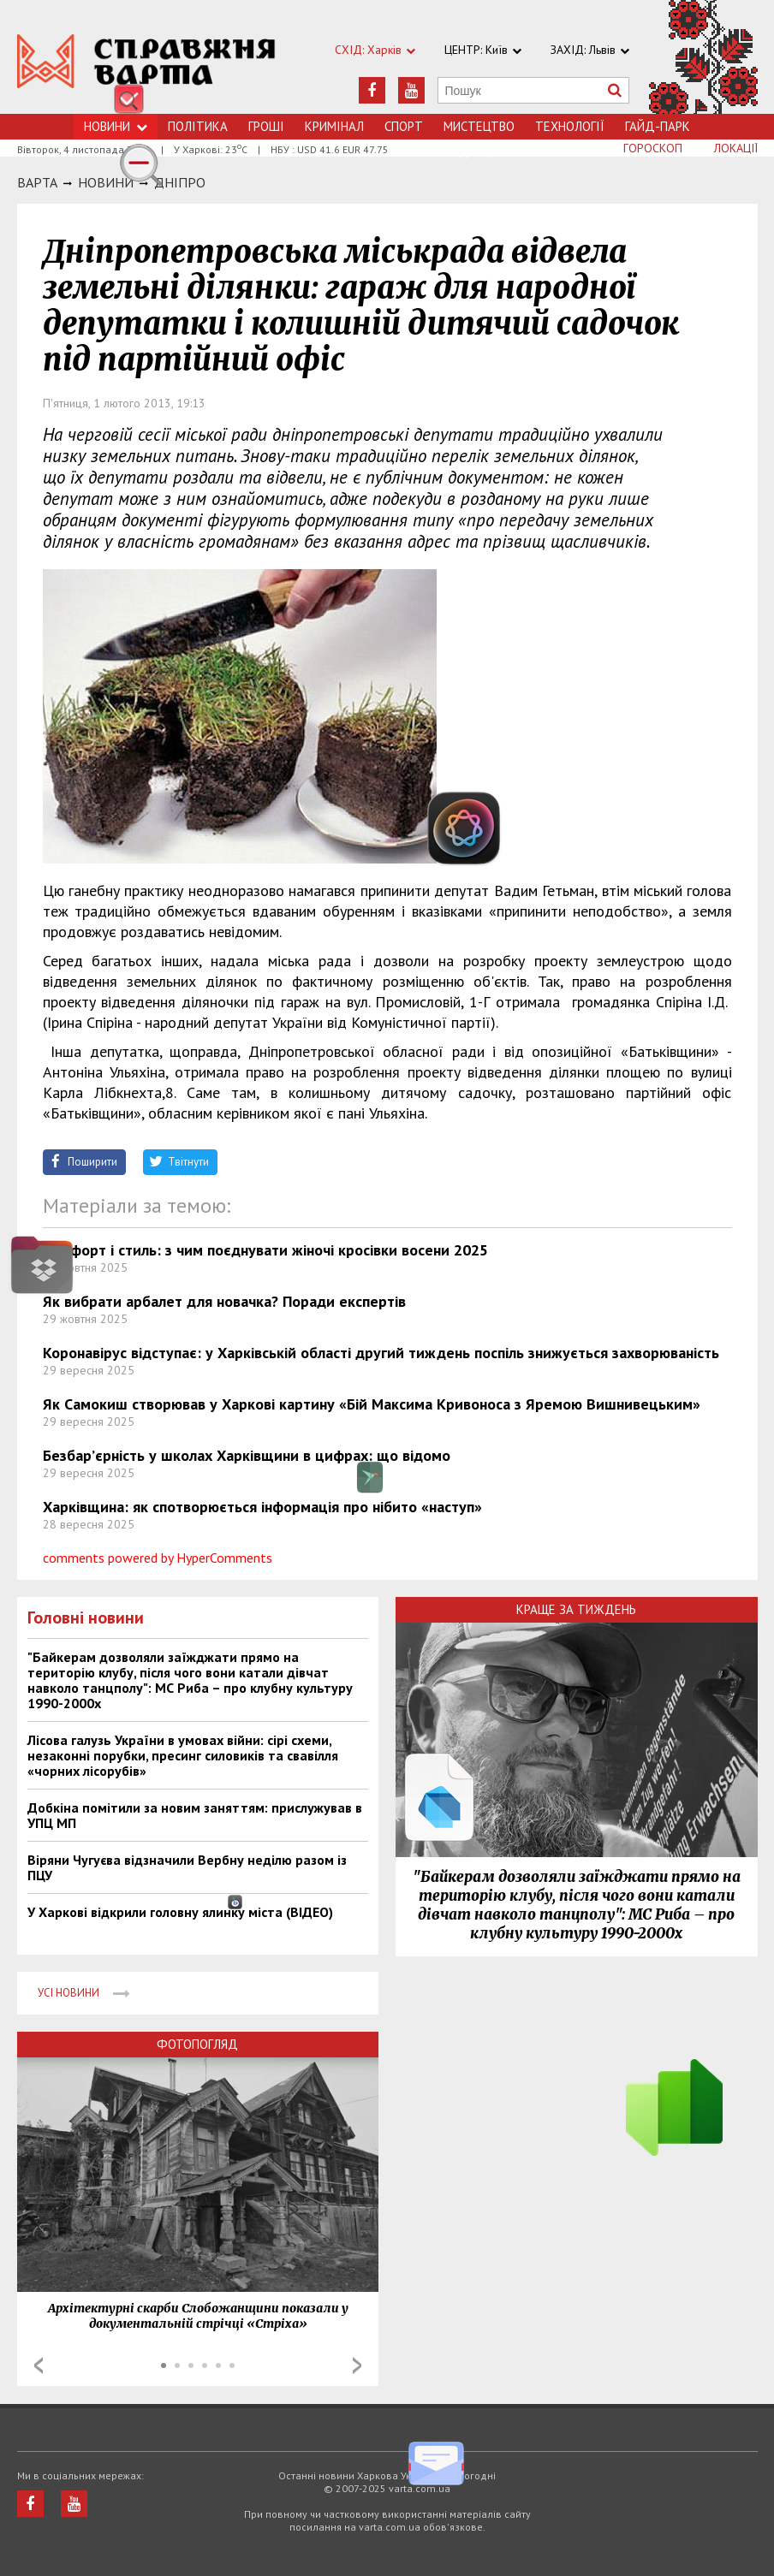 The width and height of the screenshot is (774, 2576). What do you see at coordinates (436, 2463) in the screenshot?
I see `open email application` at bounding box center [436, 2463].